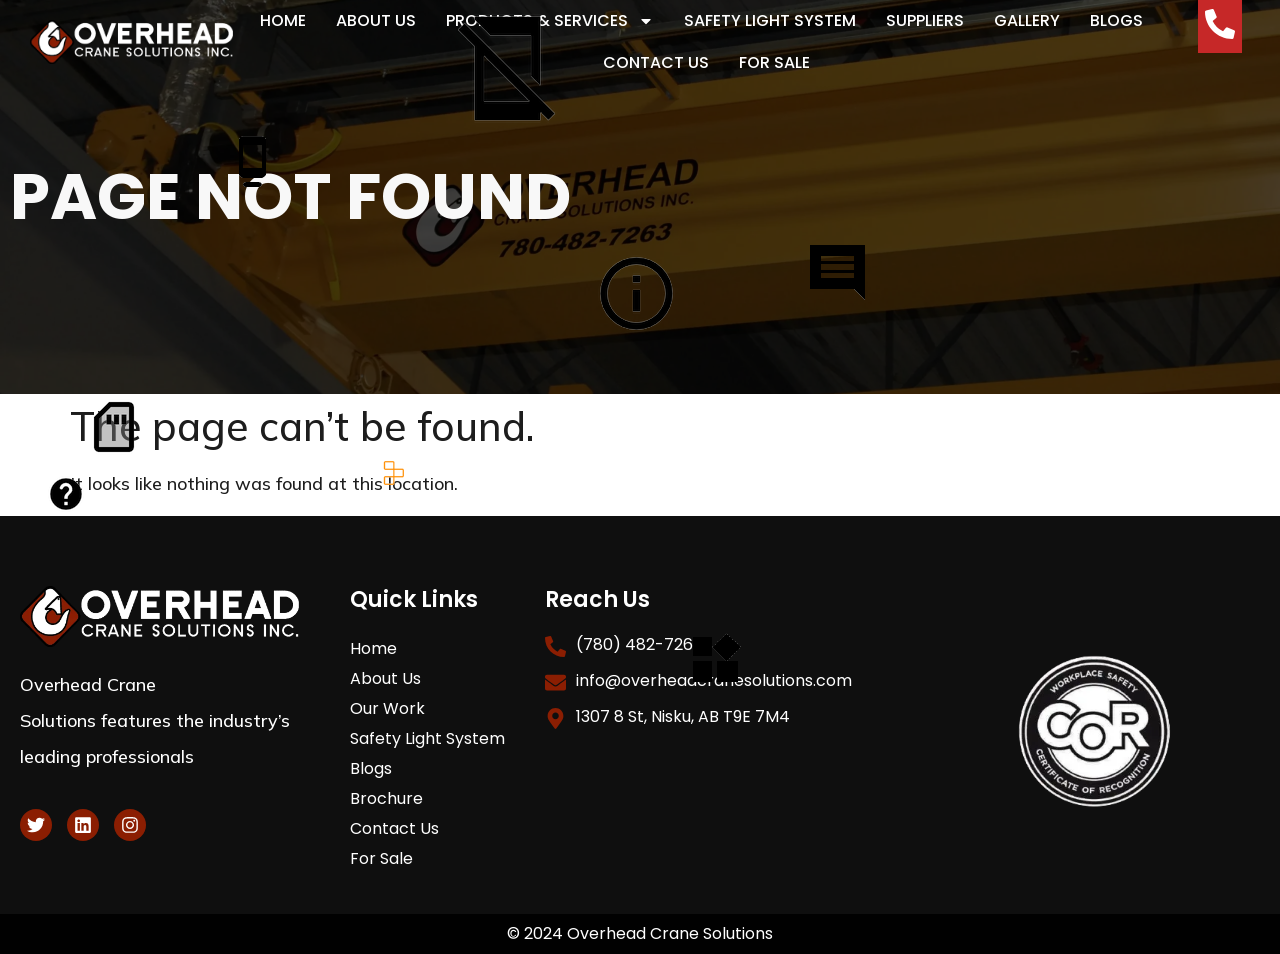  I want to click on access help or support, so click(66, 494).